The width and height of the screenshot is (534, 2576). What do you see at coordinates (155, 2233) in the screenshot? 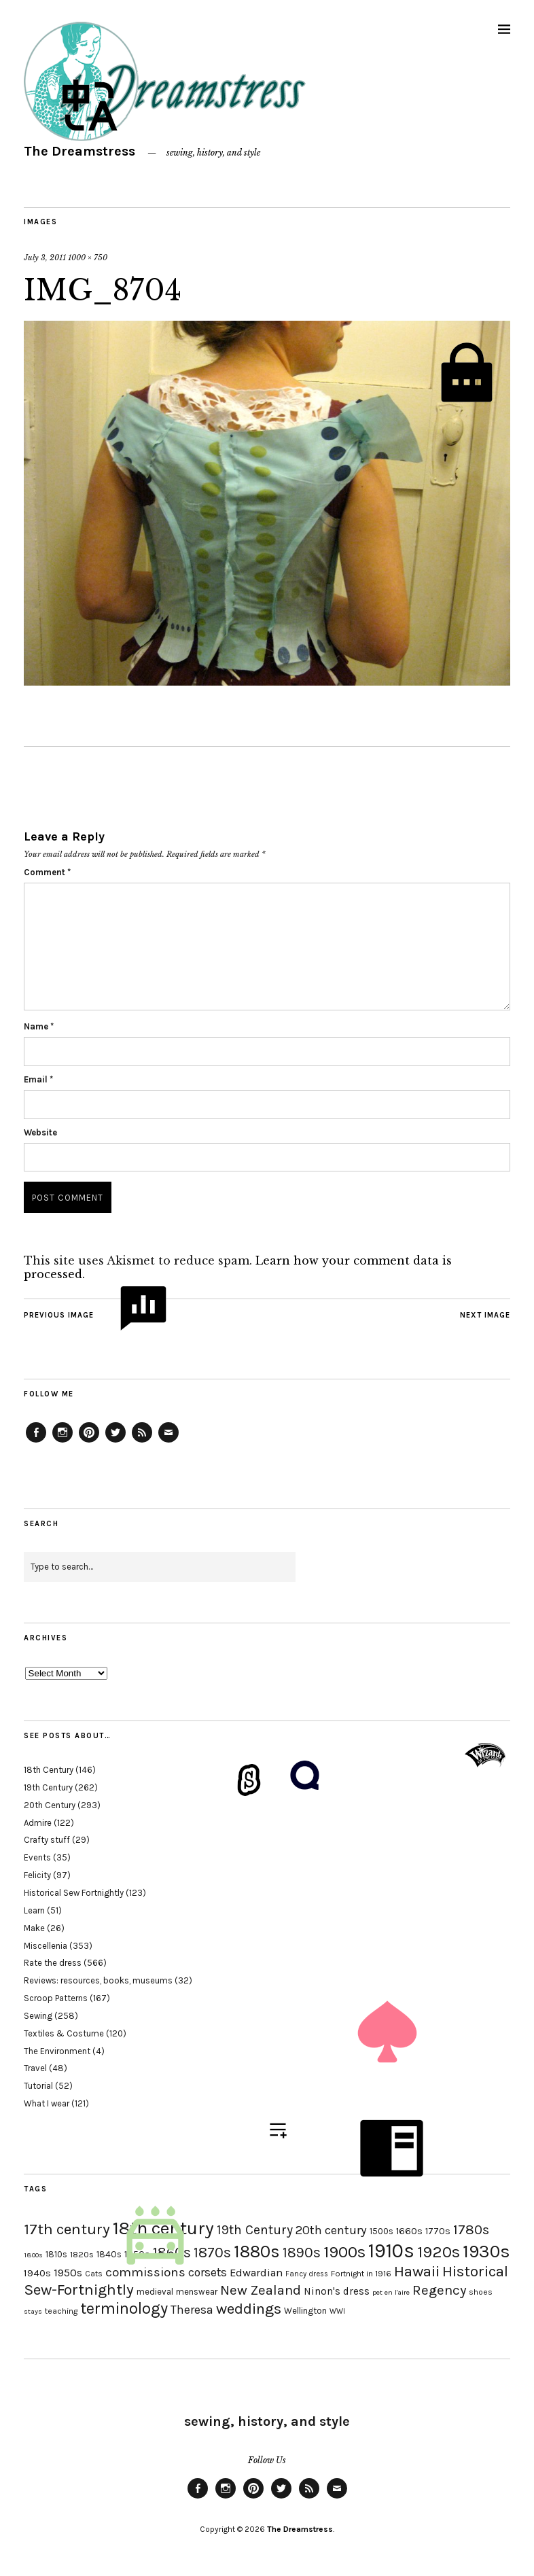
I see `find nearby car wash locations` at bounding box center [155, 2233].